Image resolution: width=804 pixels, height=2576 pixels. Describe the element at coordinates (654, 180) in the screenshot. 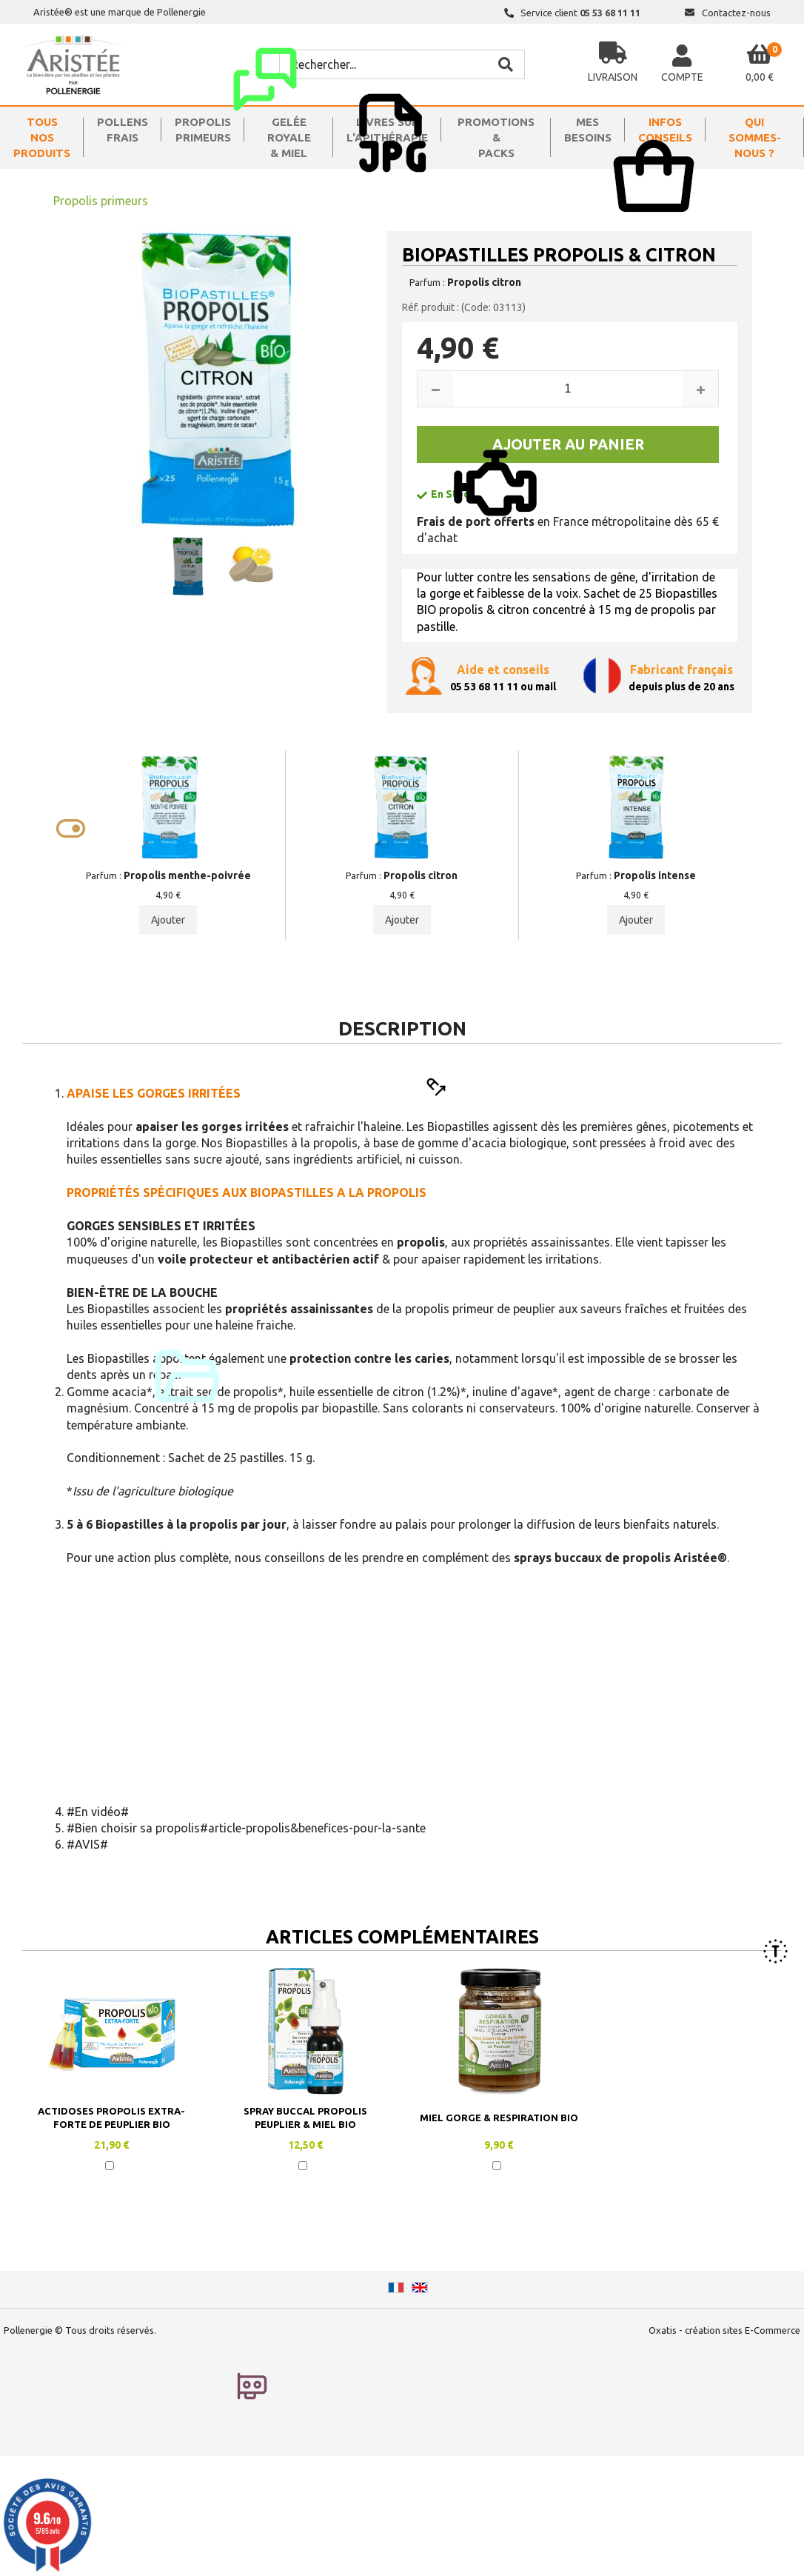

I see `view your shopping bag` at that location.